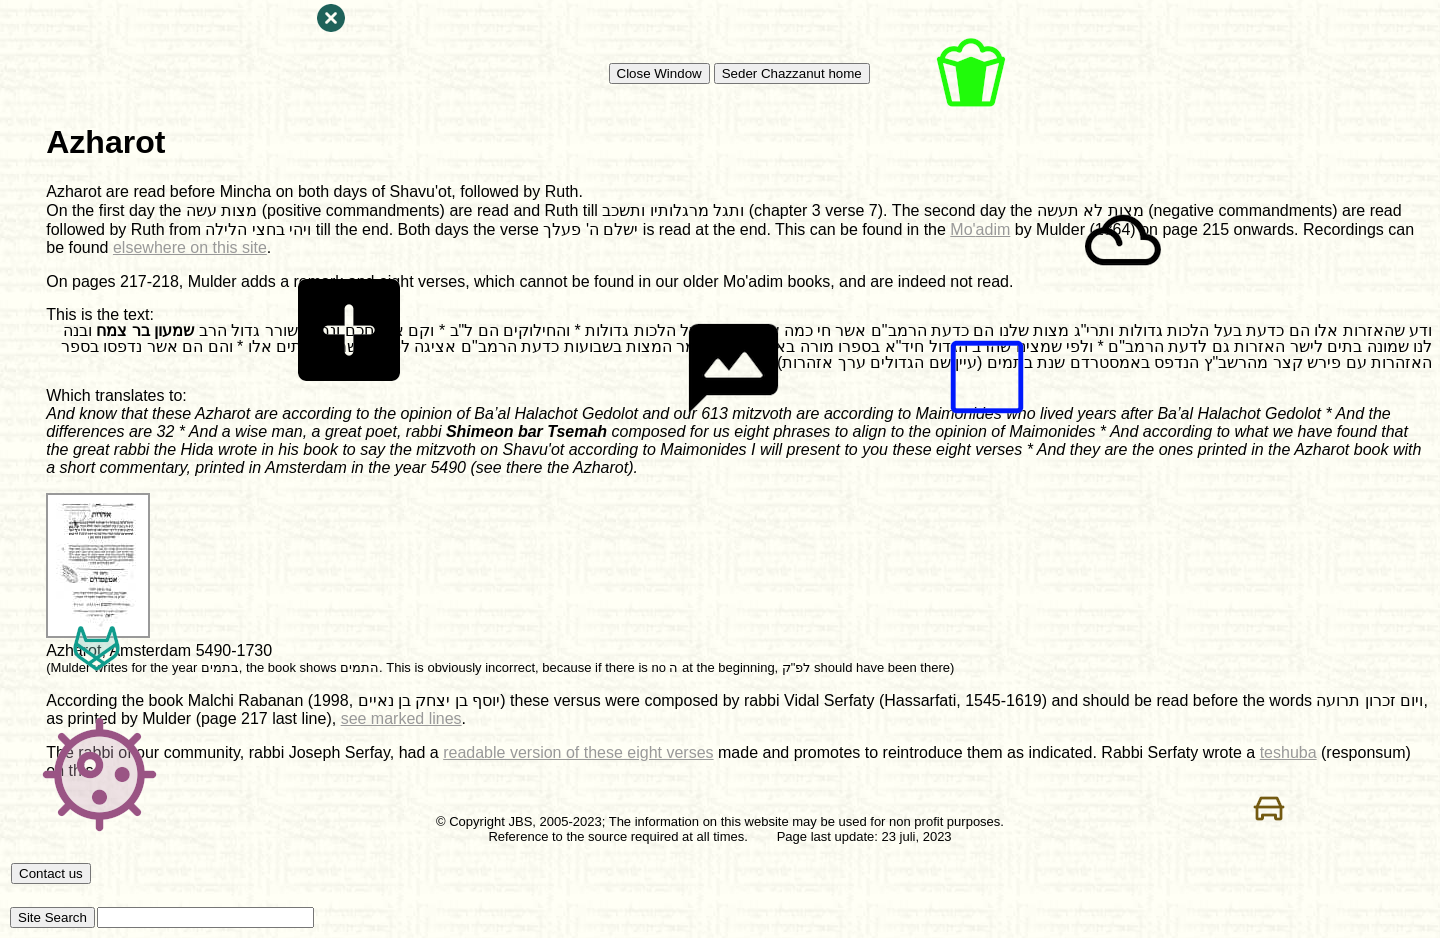 The height and width of the screenshot is (938, 1440). What do you see at coordinates (1123, 240) in the screenshot?
I see `indicates cloud storage or services` at bounding box center [1123, 240].